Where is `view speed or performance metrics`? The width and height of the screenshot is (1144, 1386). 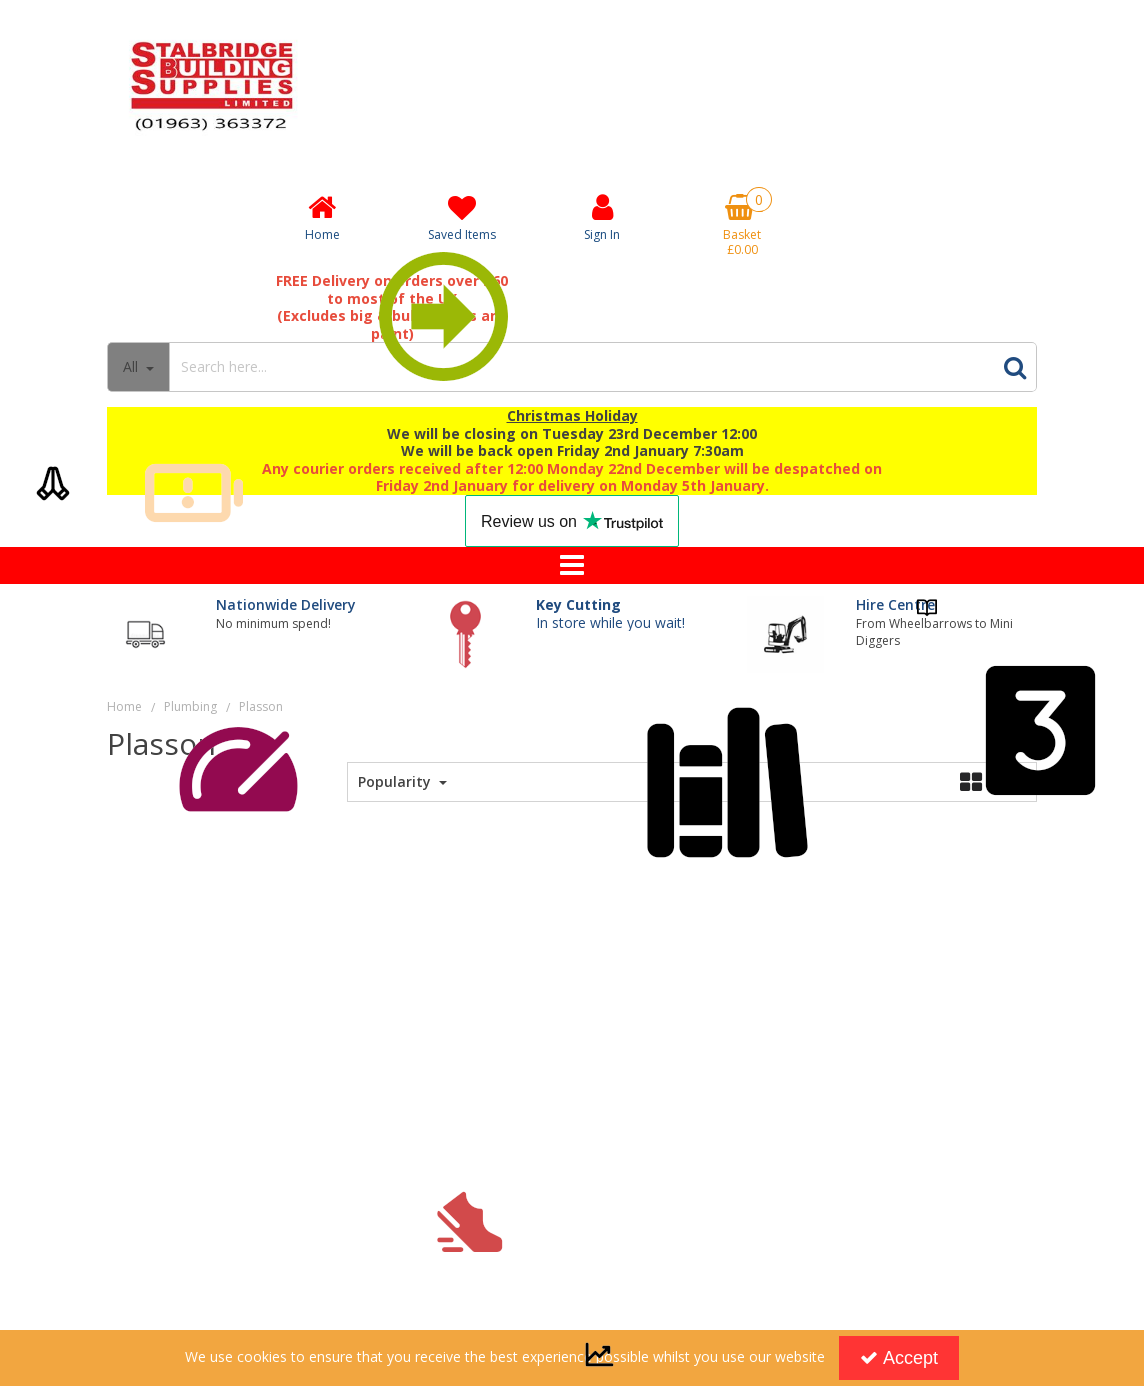
view speed or performance metrics is located at coordinates (238, 773).